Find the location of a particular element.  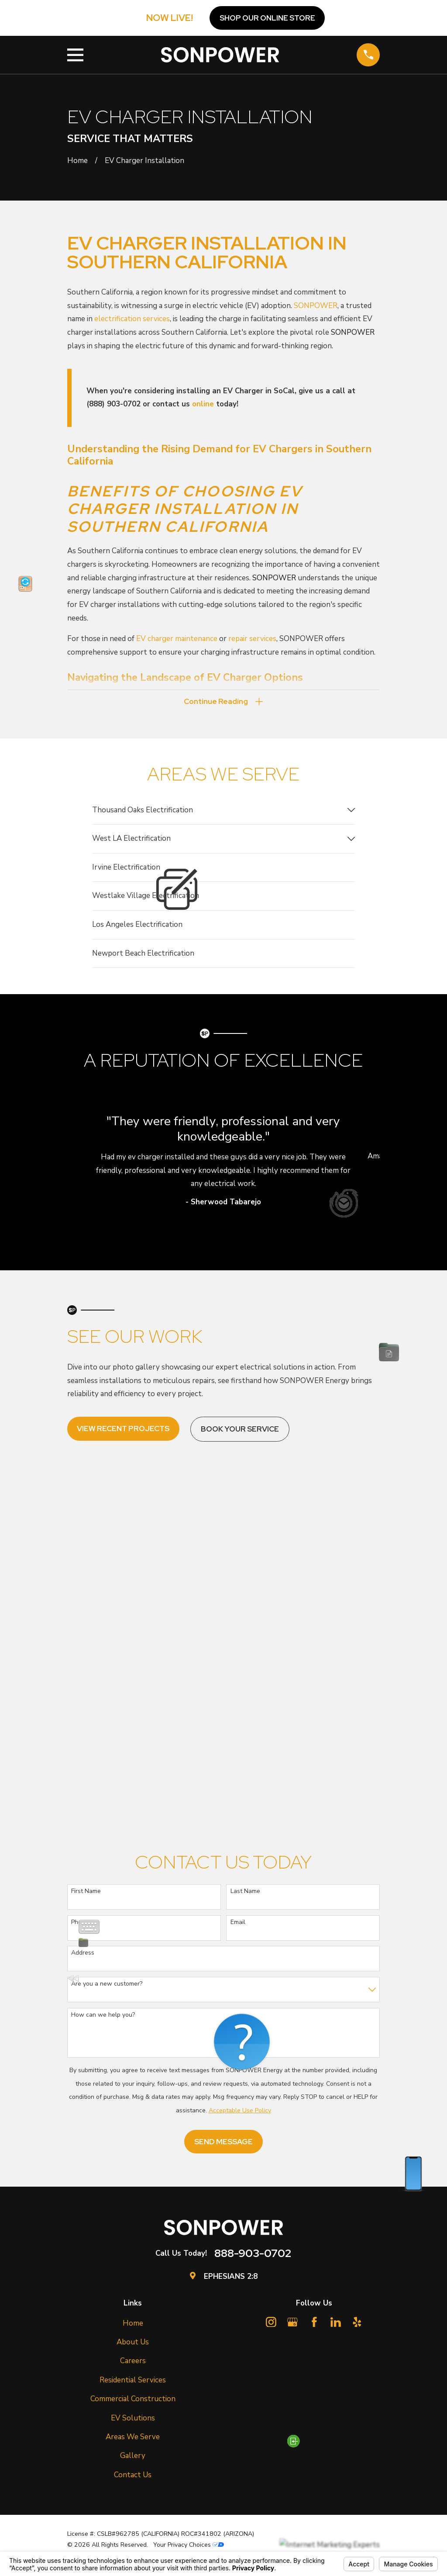

access help or frequently asked questions is located at coordinates (242, 2042).